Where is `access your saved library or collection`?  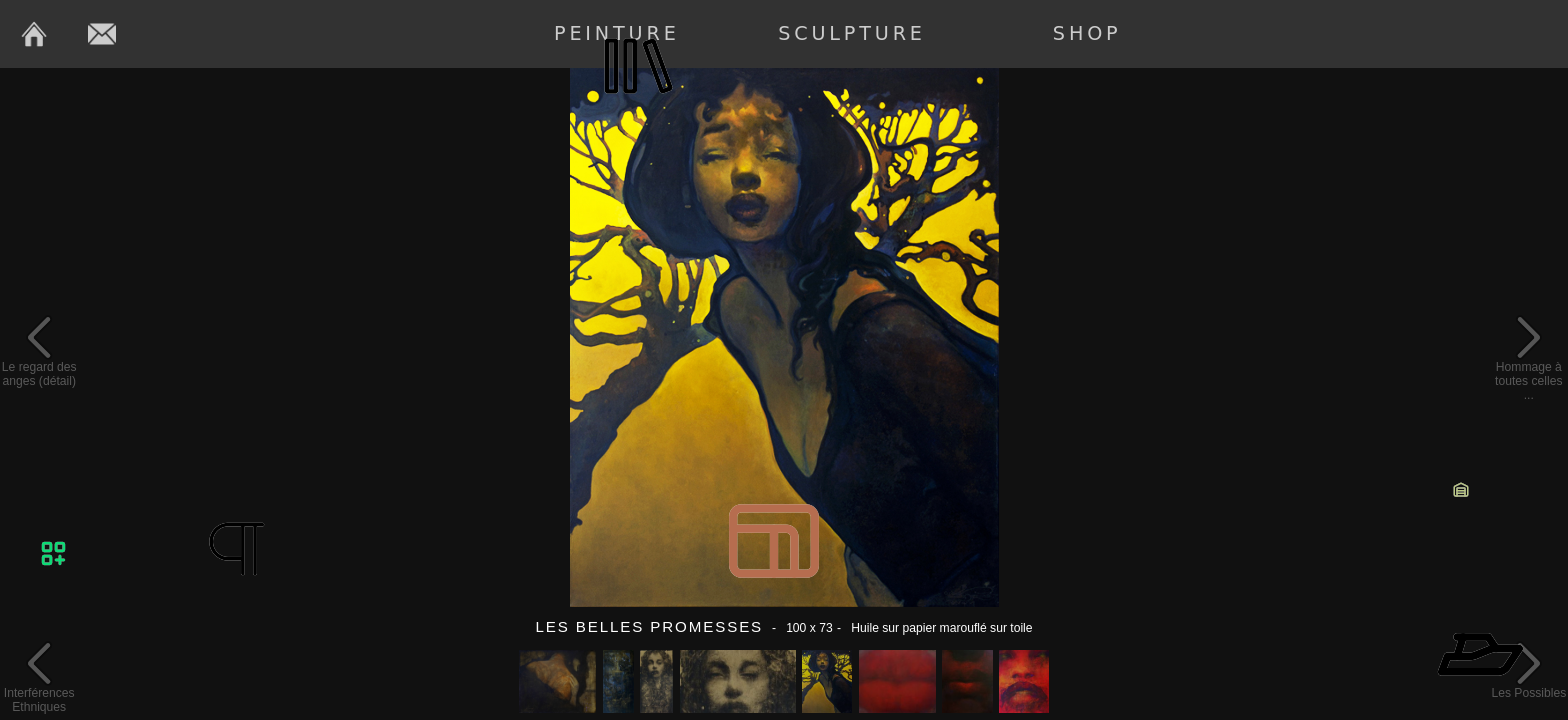 access your saved library or collection is located at coordinates (637, 66).